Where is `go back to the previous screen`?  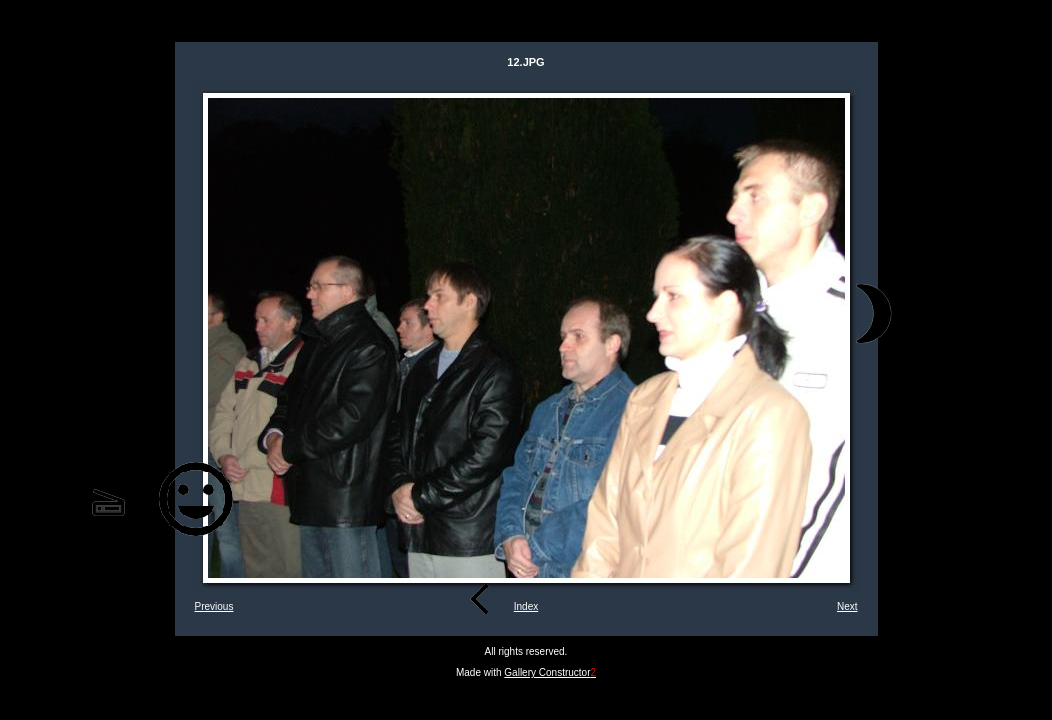 go back to the previous screen is located at coordinates (480, 599).